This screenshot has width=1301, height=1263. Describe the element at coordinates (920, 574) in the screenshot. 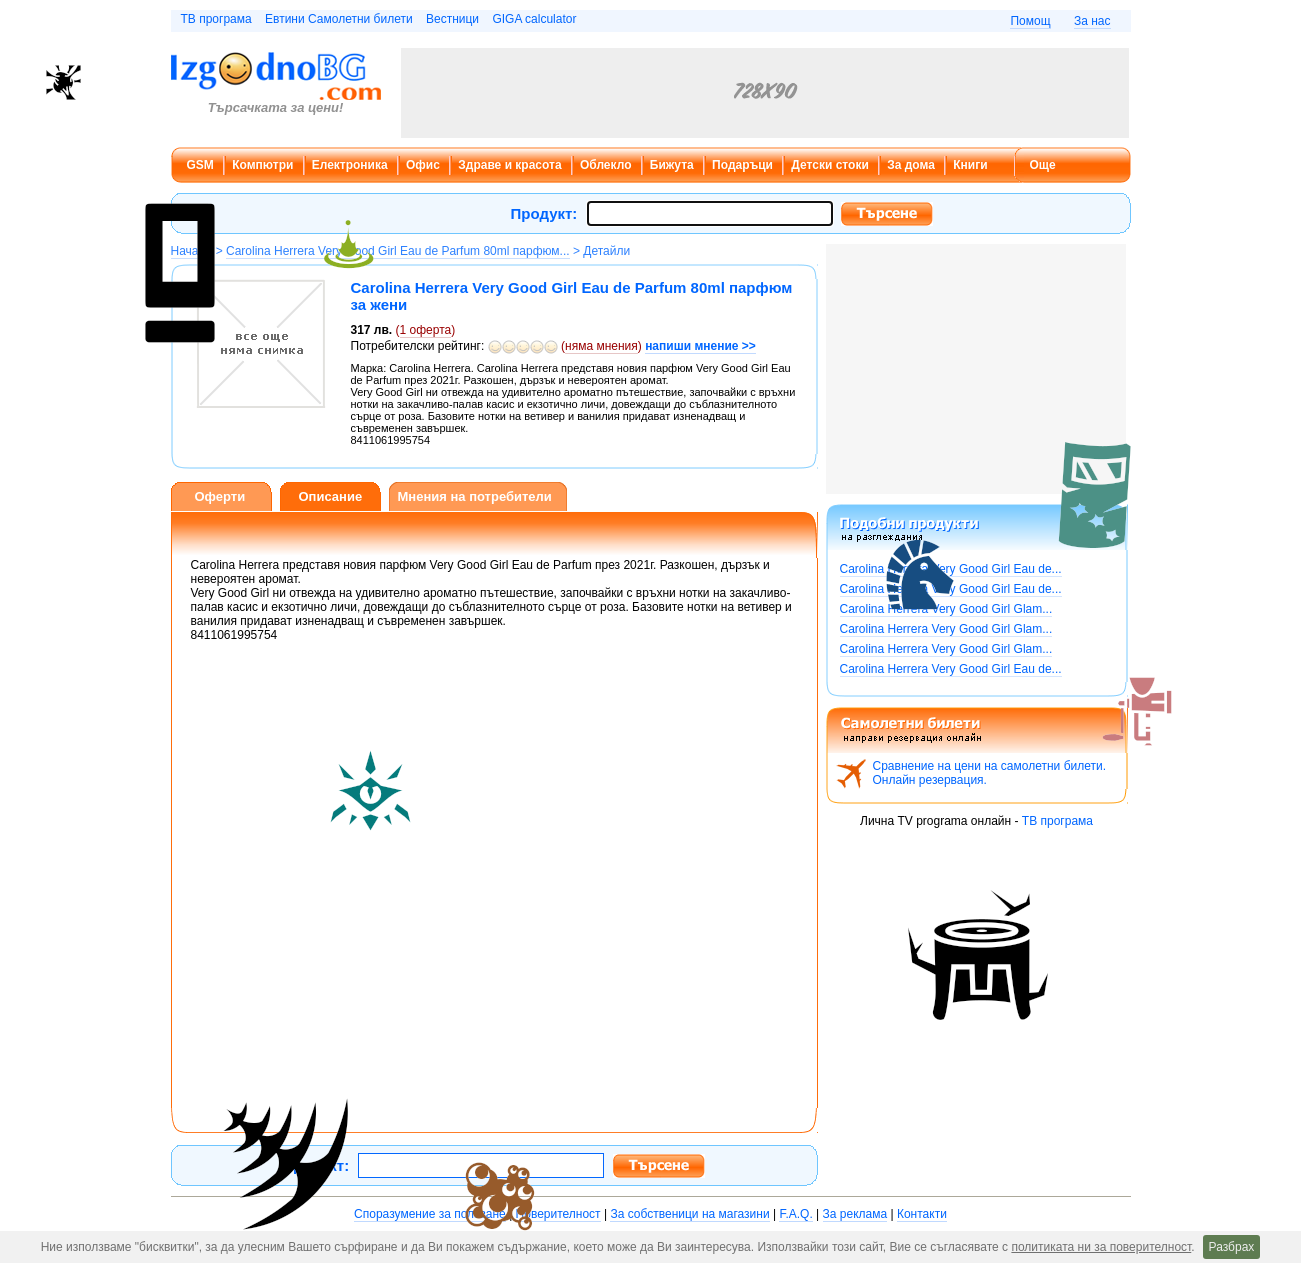

I see `select the knight piece in a chess game` at that location.